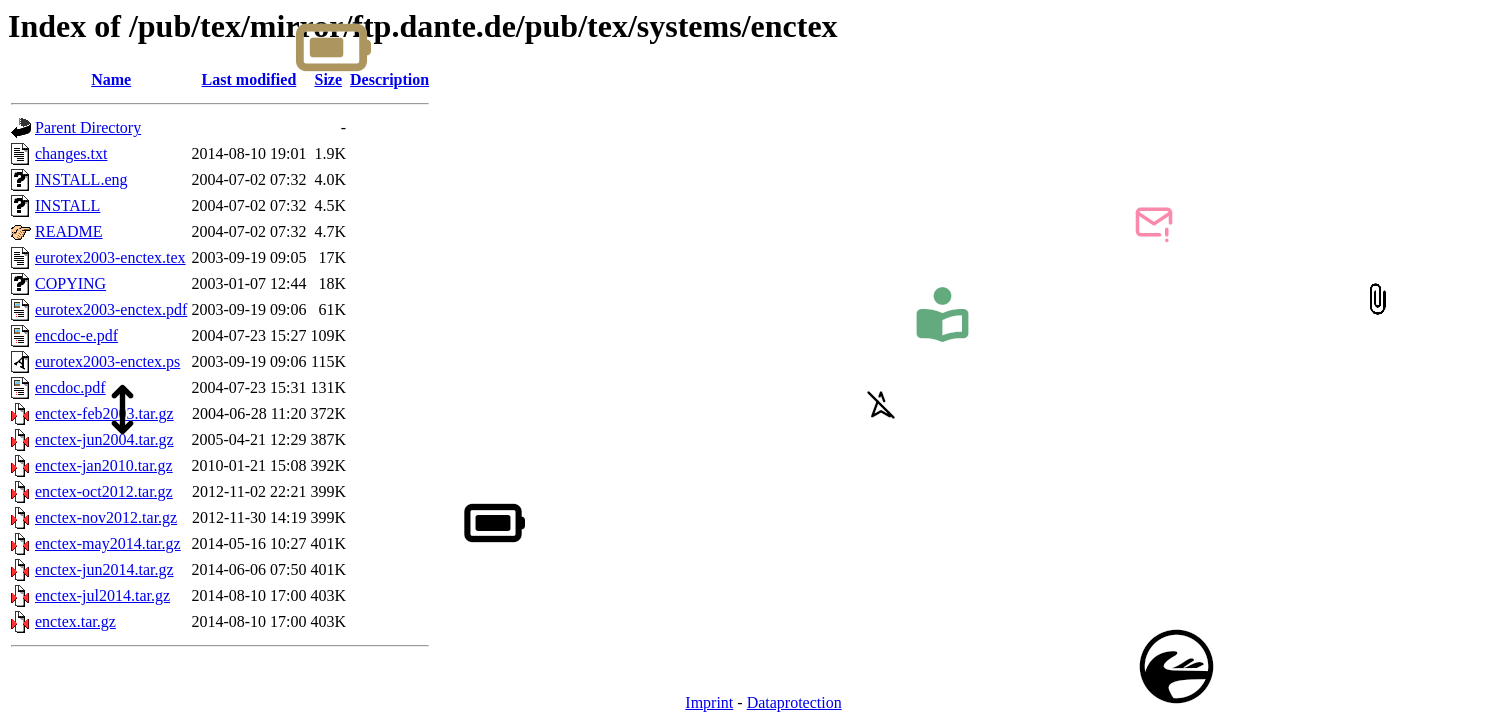 This screenshot has width=1511, height=720. Describe the element at coordinates (1154, 222) in the screenshot. I see `indicates an urgent or important email` at that location.